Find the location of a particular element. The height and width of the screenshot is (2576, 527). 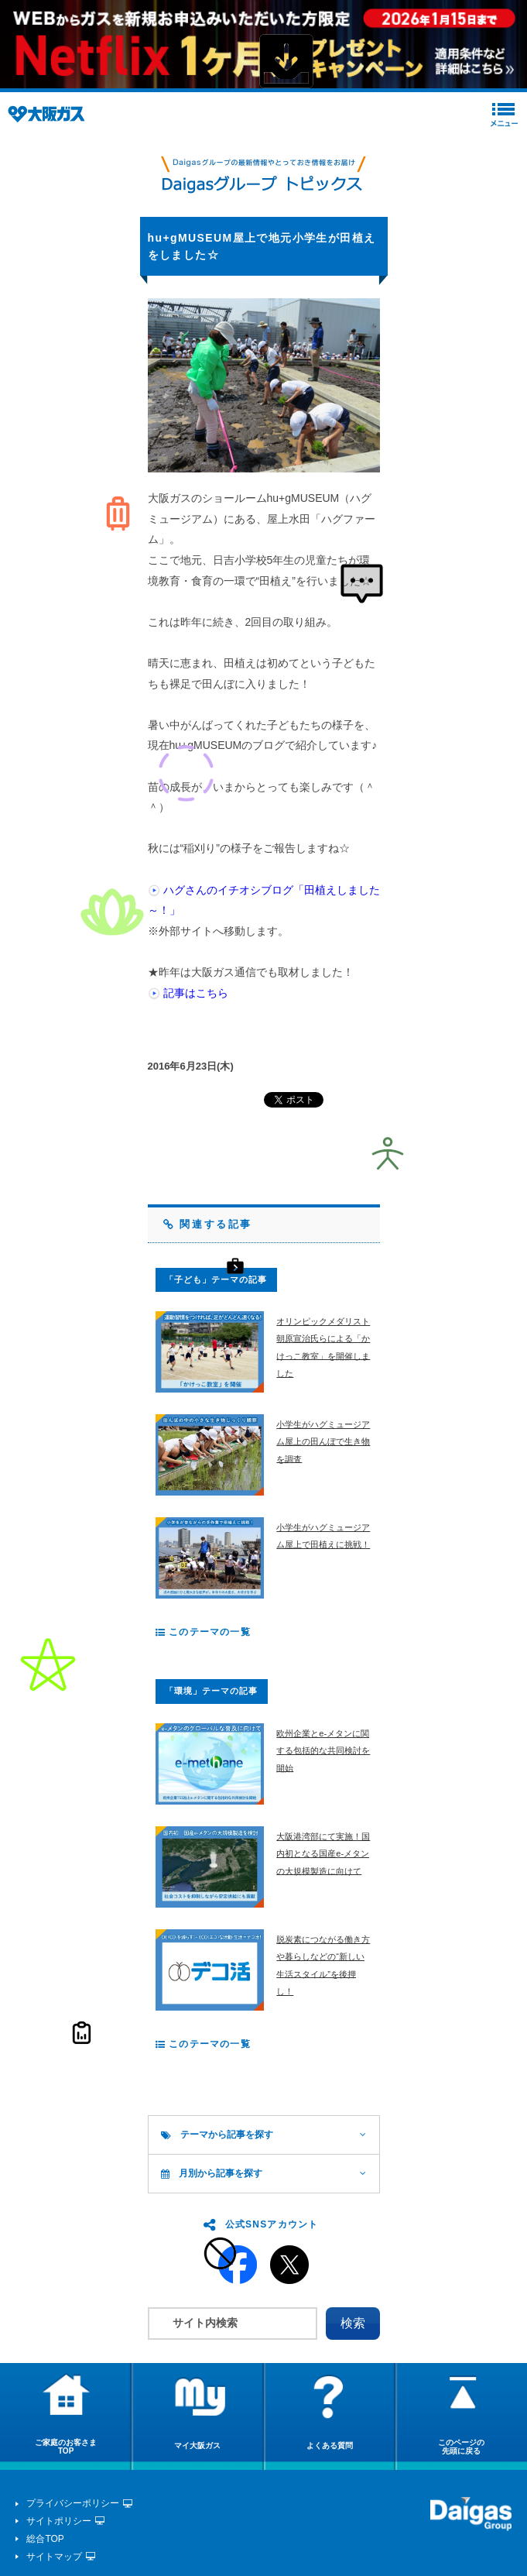

schedule task for next week is located at coordinates (235, 1266).